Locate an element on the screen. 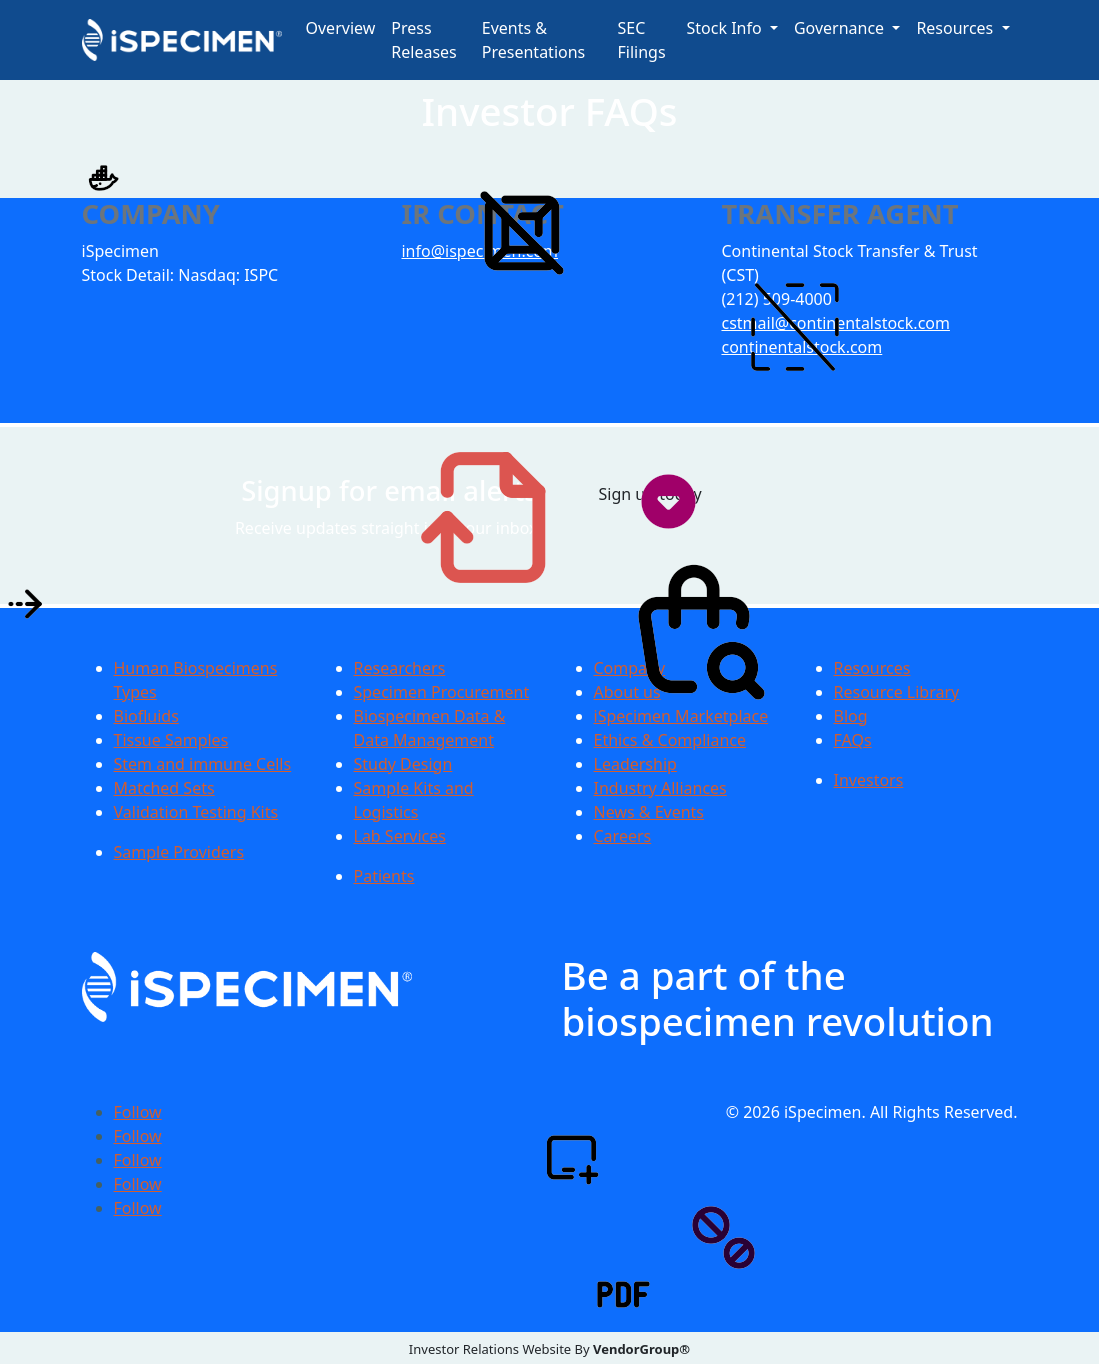  docker container management is located at coordinates (103, 178).